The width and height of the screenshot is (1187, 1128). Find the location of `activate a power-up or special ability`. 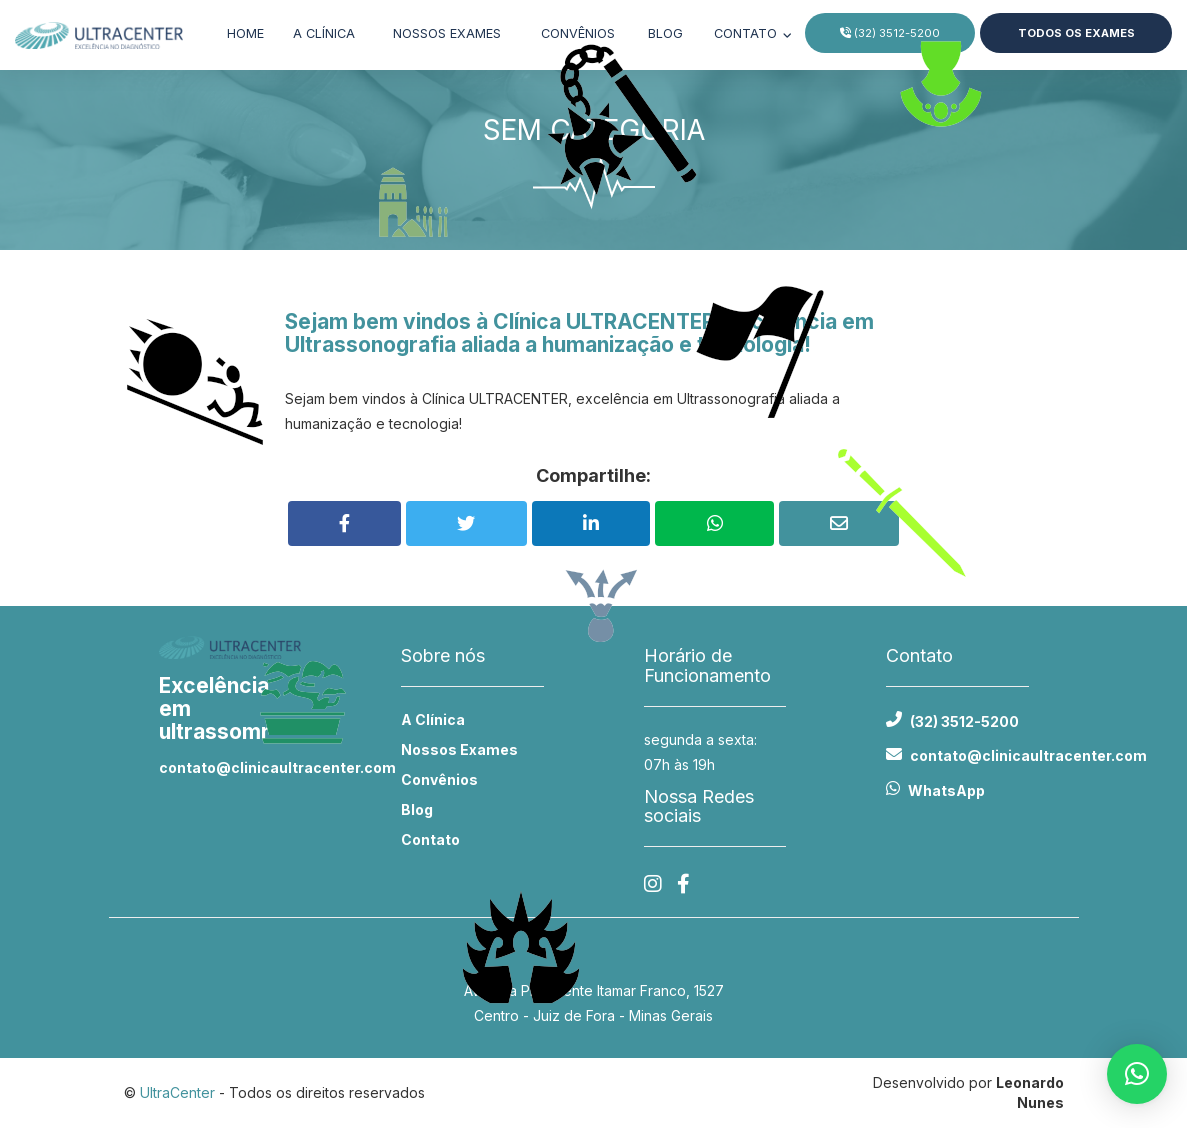

activate a power-up or special ability is located at coordinates (521, 946).